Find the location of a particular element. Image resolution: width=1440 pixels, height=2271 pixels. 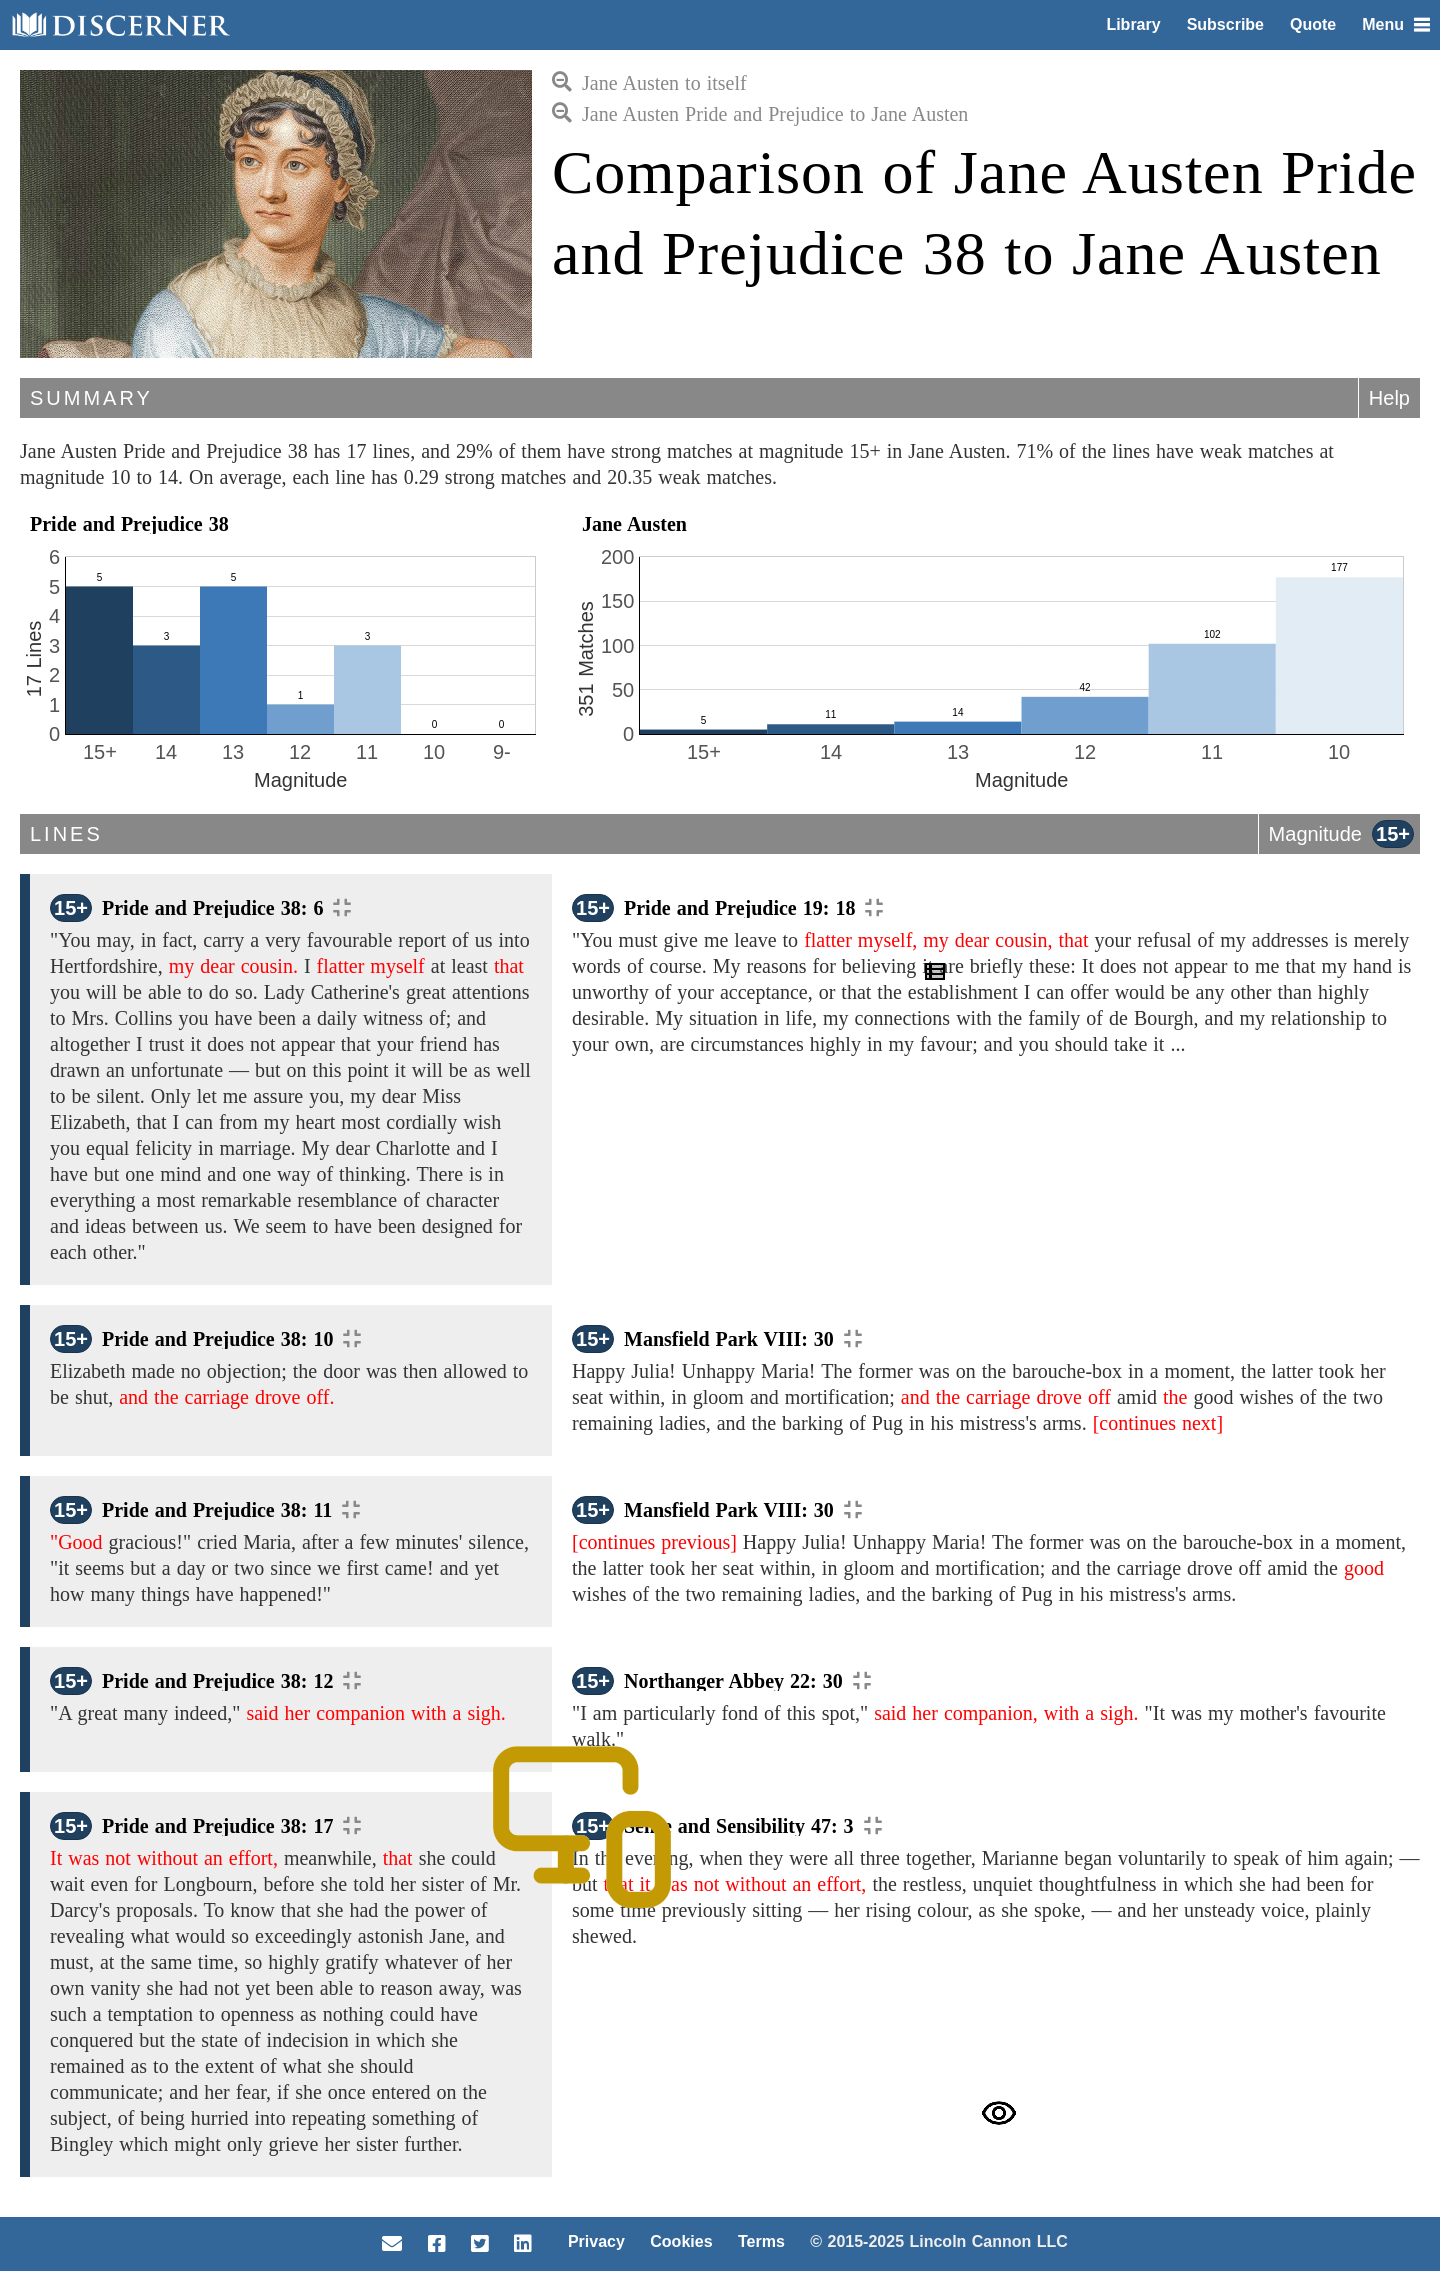

toggle password visibility is located at coordinates (999, 2113).